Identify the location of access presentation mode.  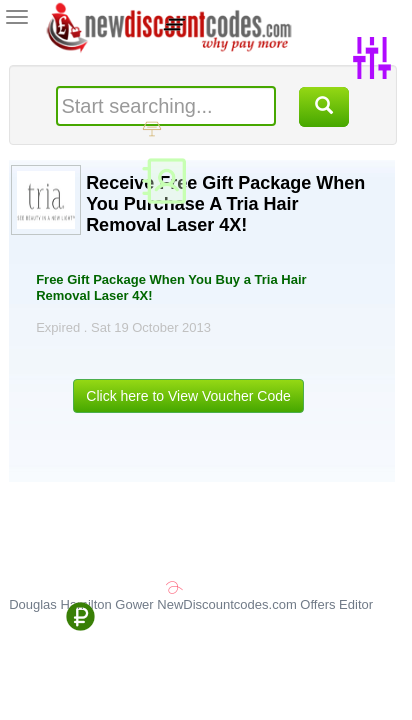
(152, 129).